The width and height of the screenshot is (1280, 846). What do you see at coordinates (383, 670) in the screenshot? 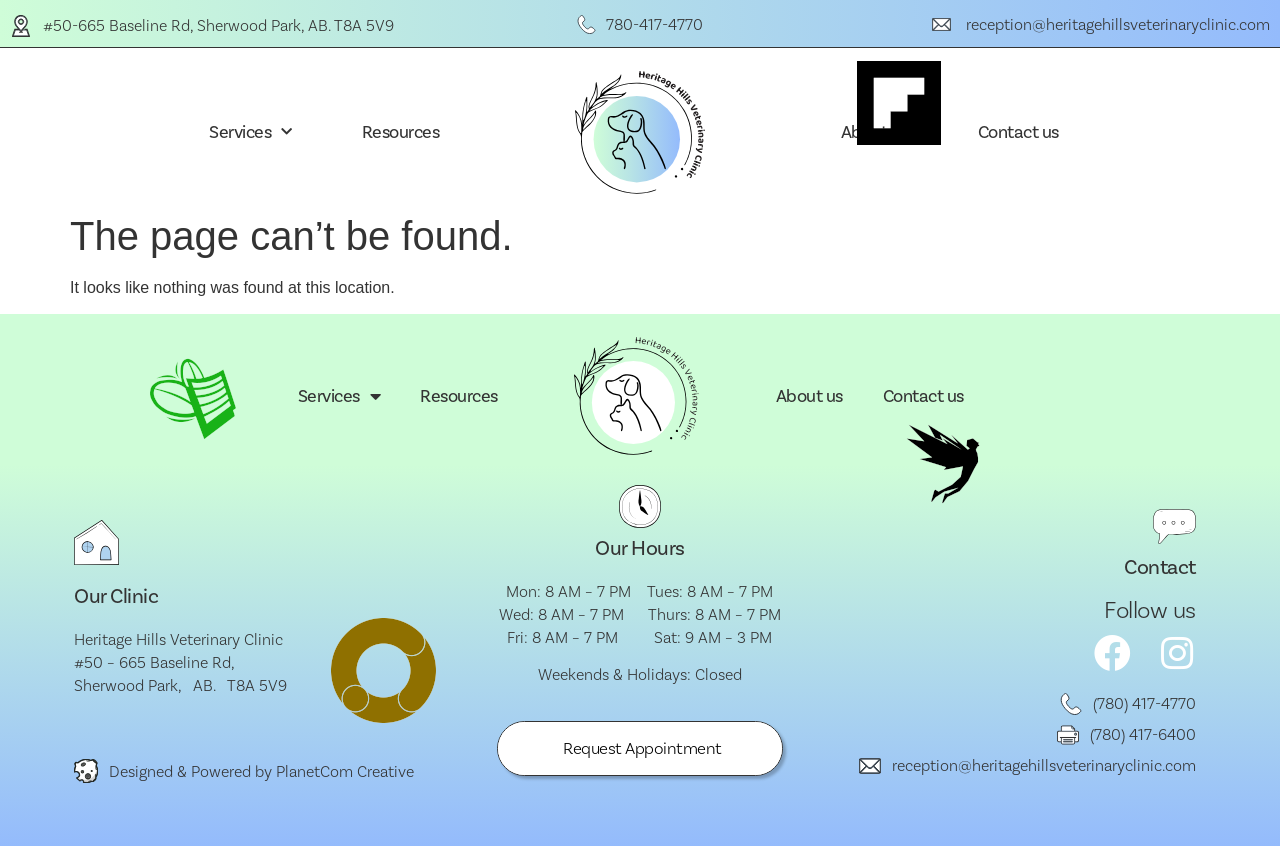
I see `google marketing platform logo` at bounding box center [383, 670].